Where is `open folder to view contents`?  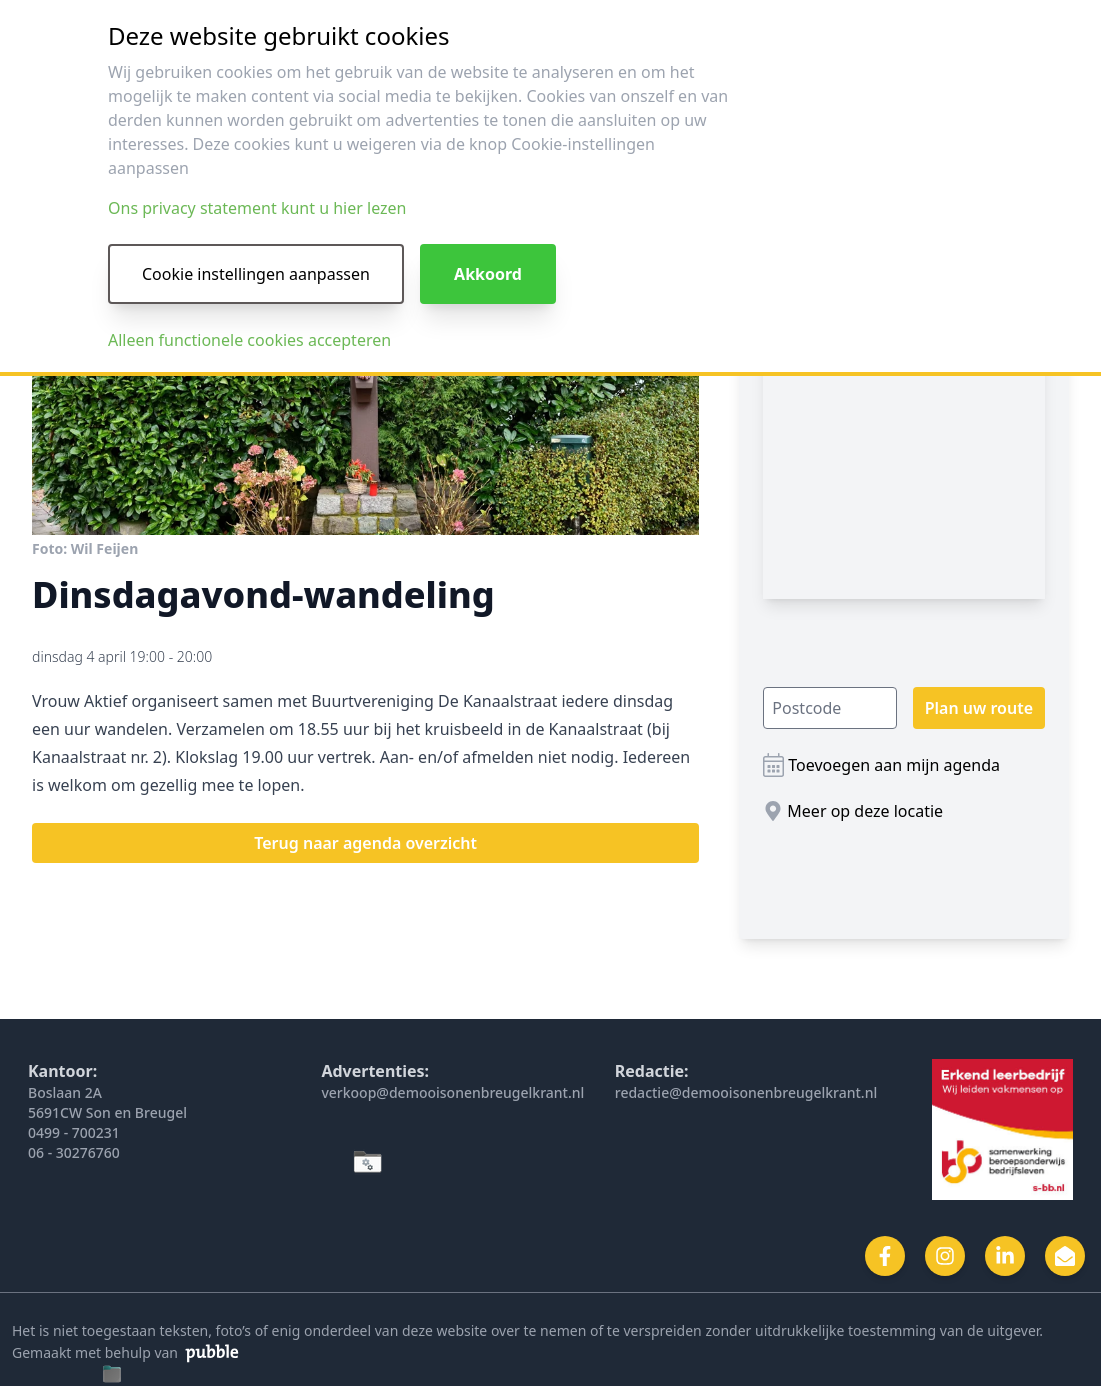
open folder to view contents is located at coordinates (112, 1374).